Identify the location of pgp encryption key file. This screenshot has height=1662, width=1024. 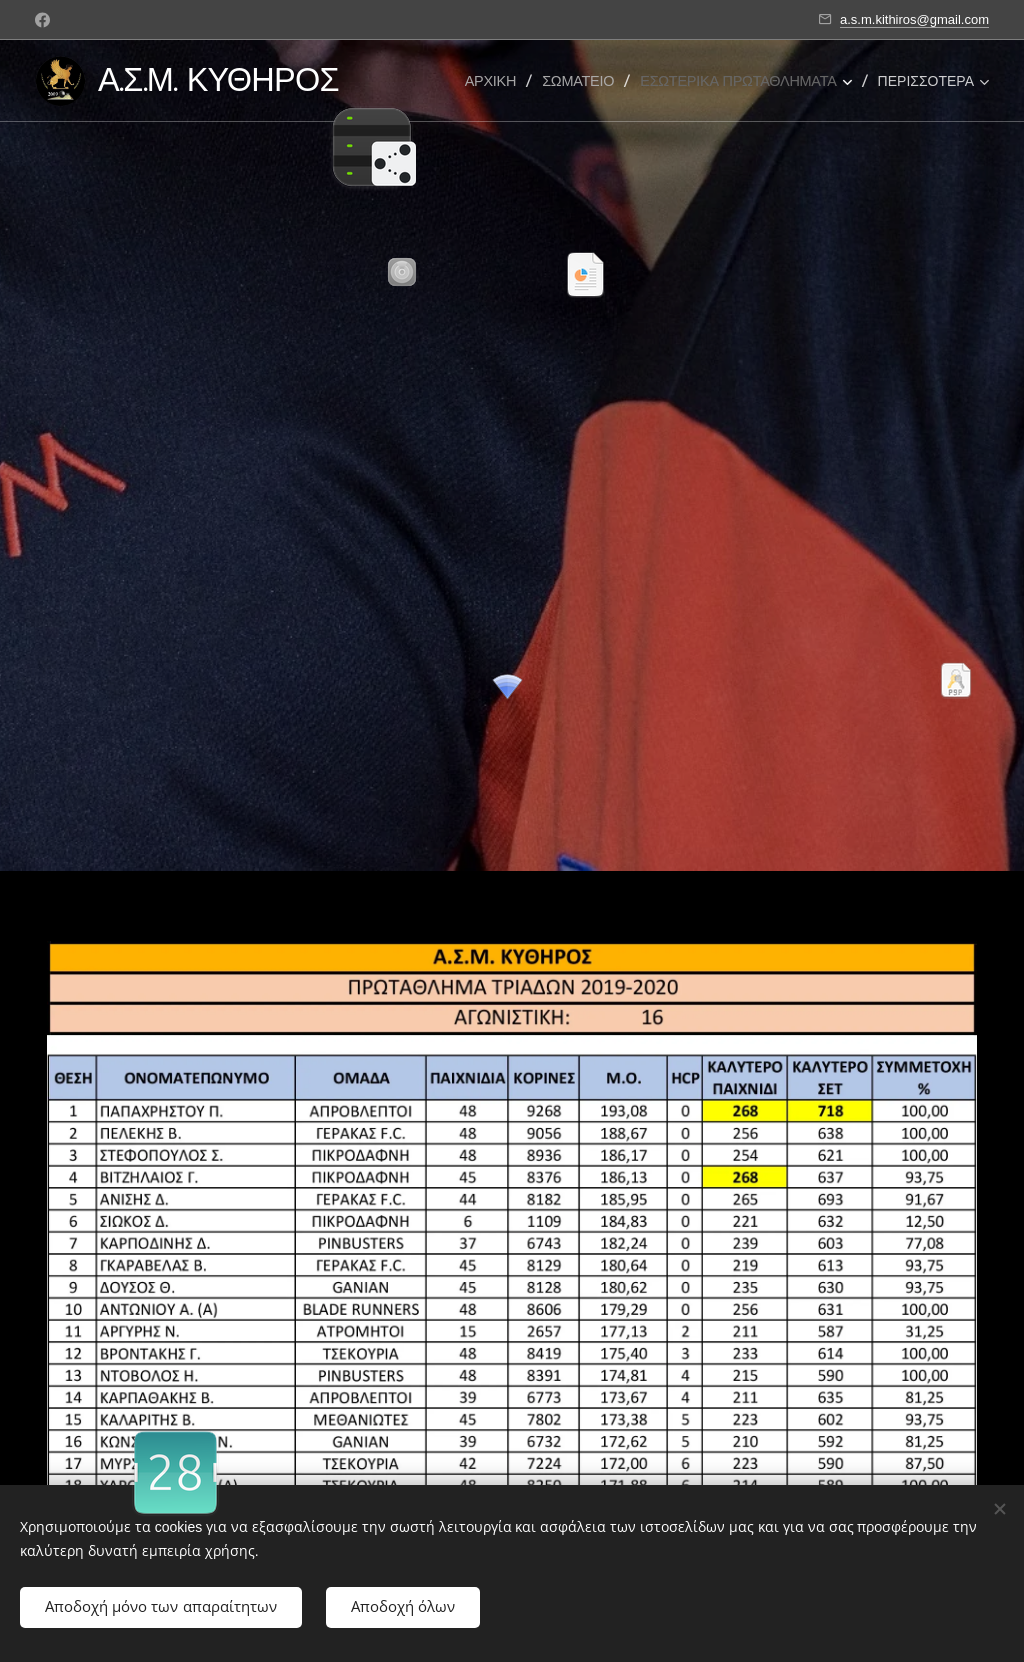
(956, 680).